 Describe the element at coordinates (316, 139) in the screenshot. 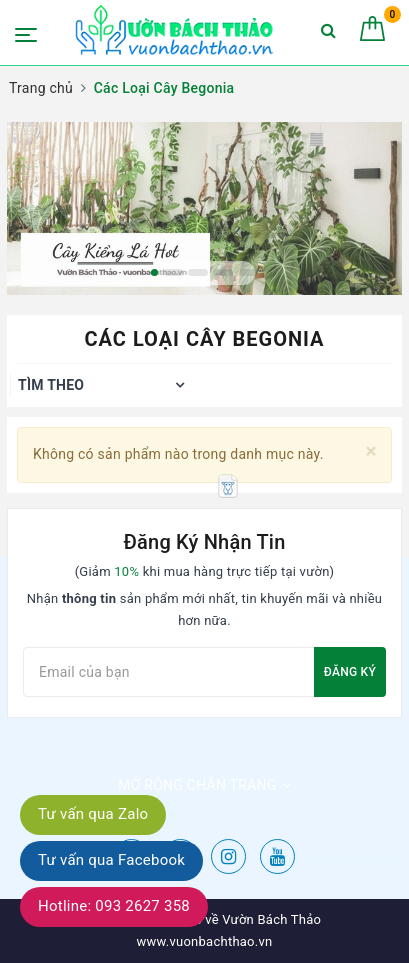

I see `justify text to fill the full width` at that location.